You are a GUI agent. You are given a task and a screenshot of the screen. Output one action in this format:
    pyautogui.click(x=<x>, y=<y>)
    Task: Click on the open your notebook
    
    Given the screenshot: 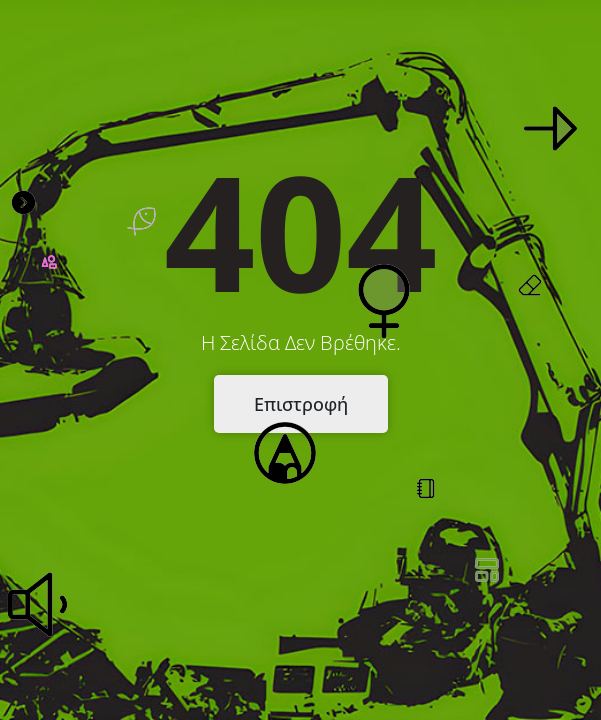 What is the action you would take?
    pyautogui.click(x=426, y=488)
    